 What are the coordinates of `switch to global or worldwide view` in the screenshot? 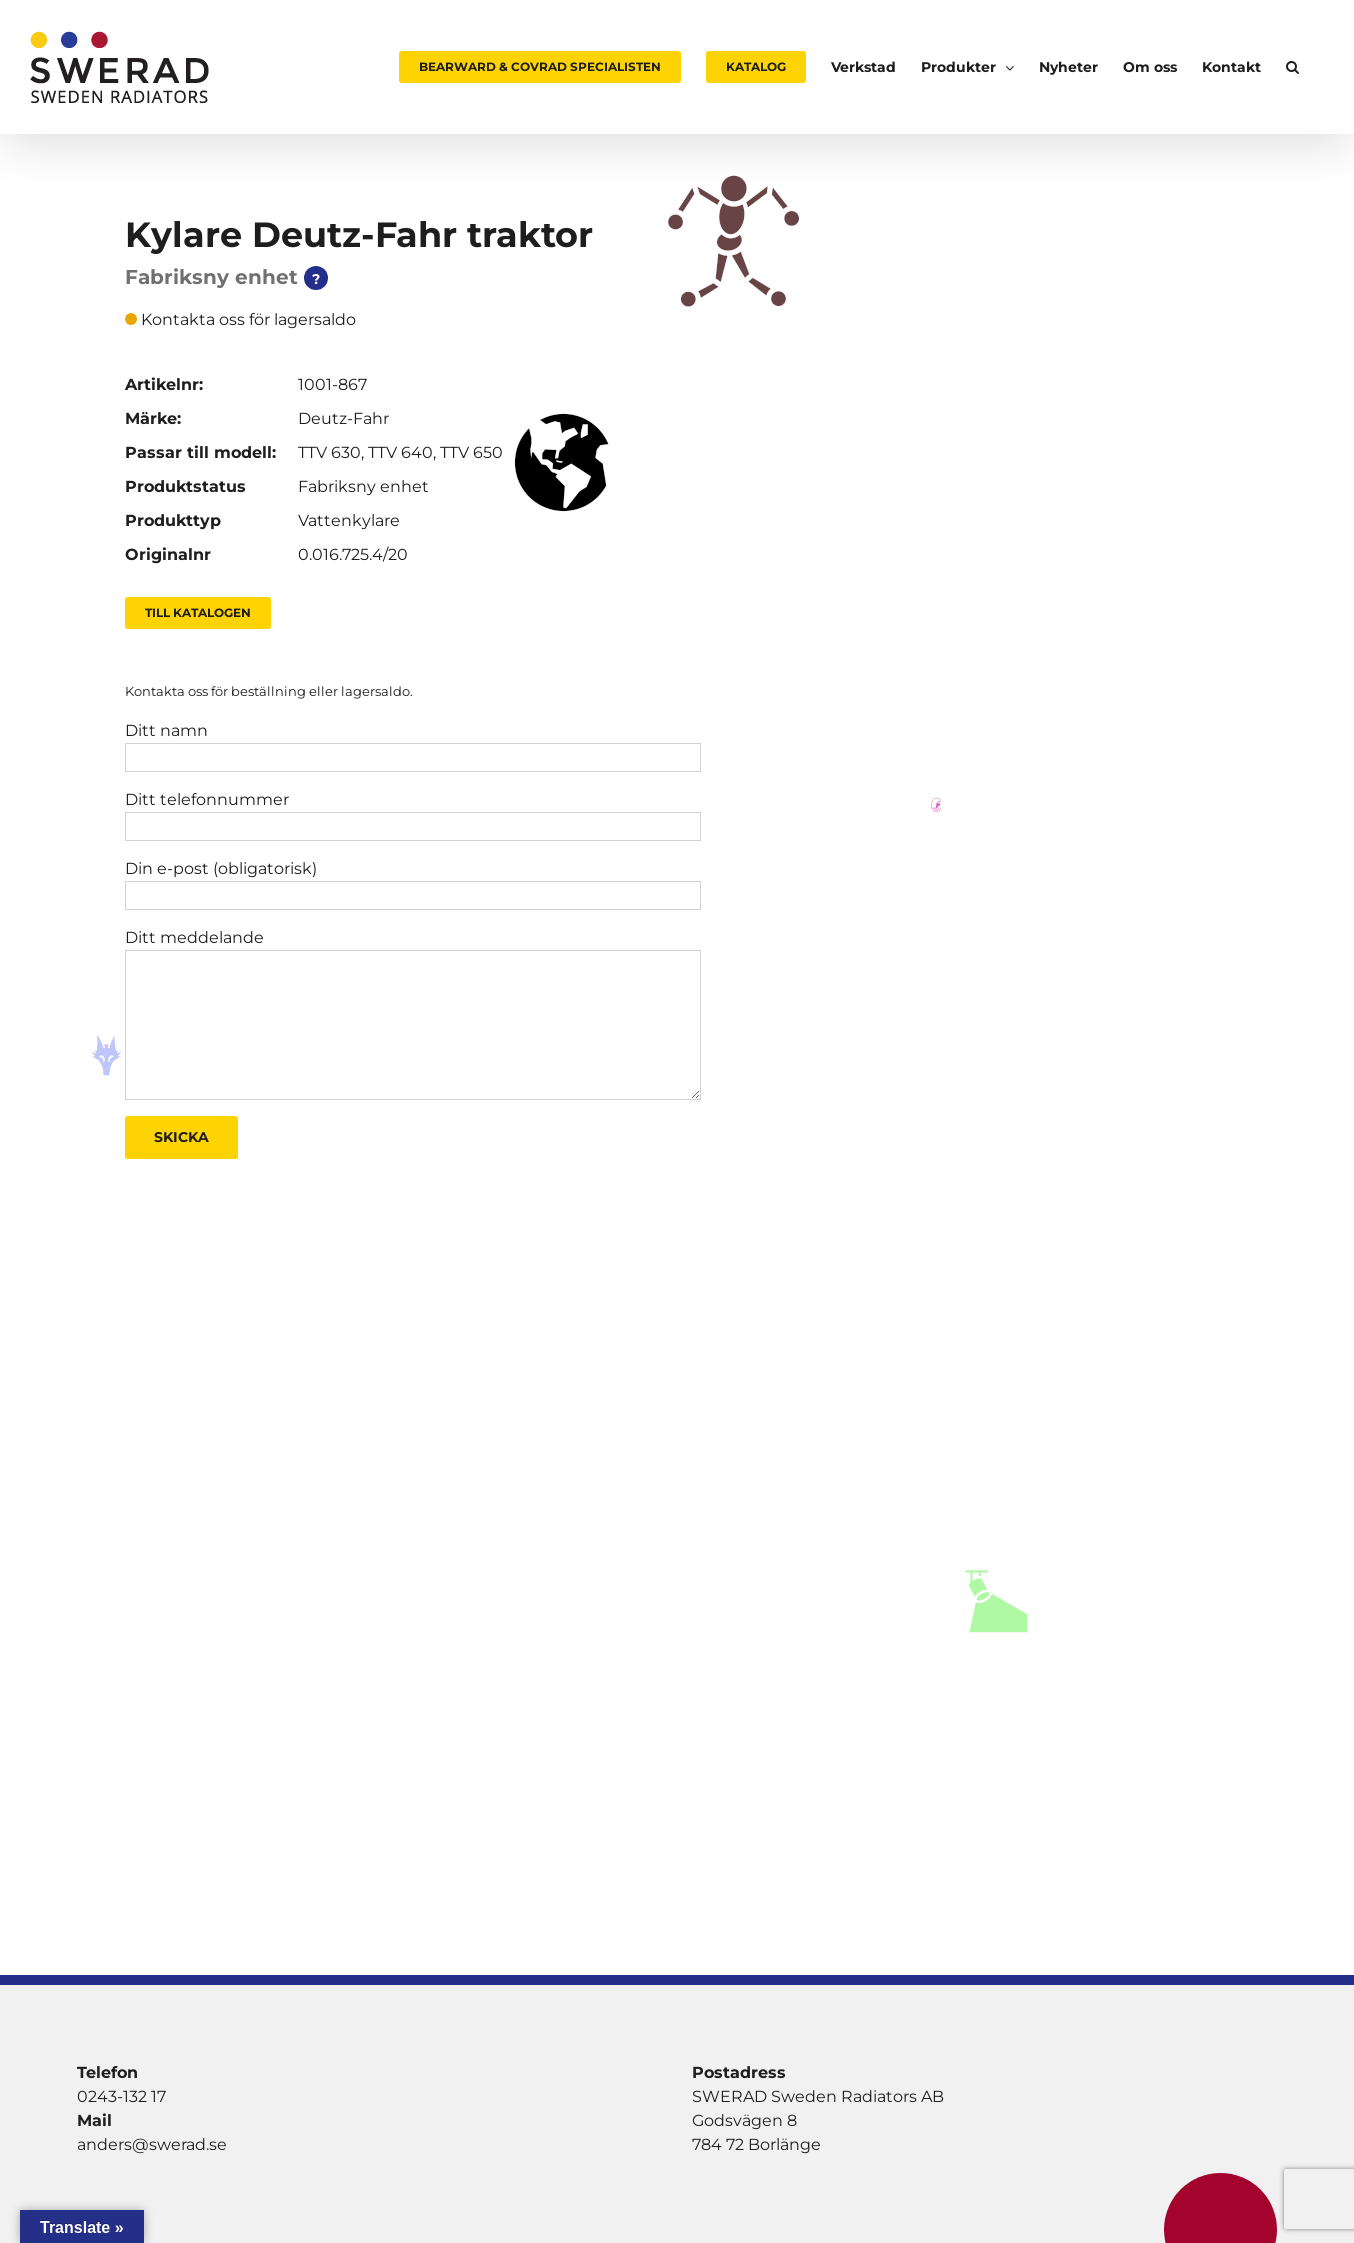 It's located at (563, 462).